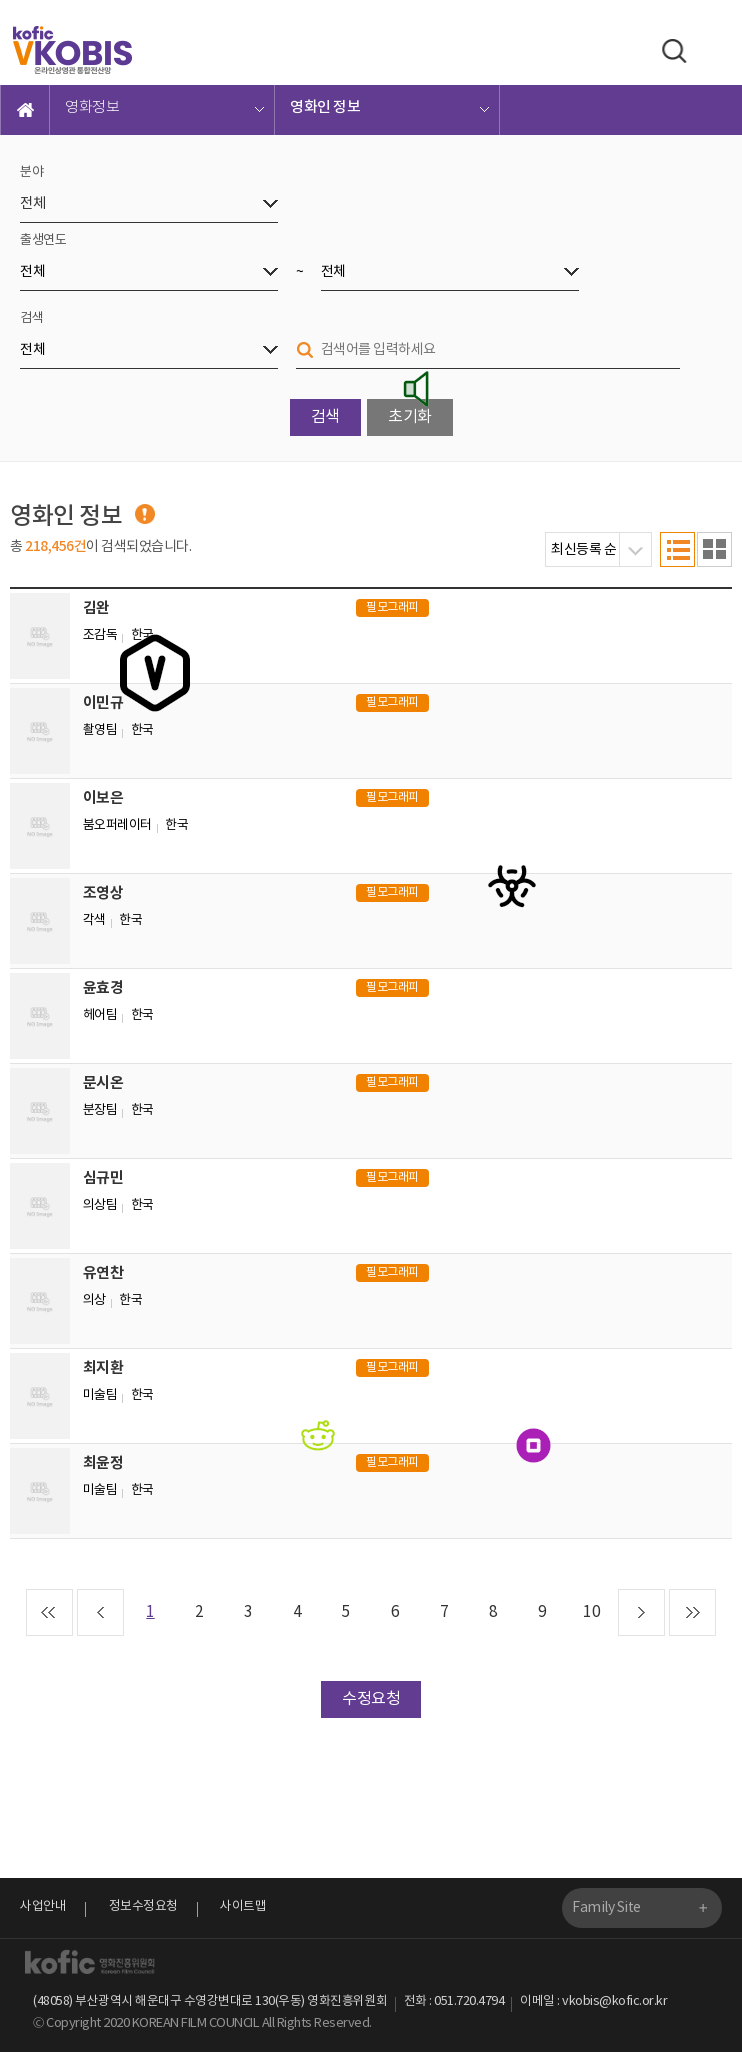  What do you see at coordinates (533, 1445) in the screenshot?
I see `stop media playback` at bounding box center [533, 1445].